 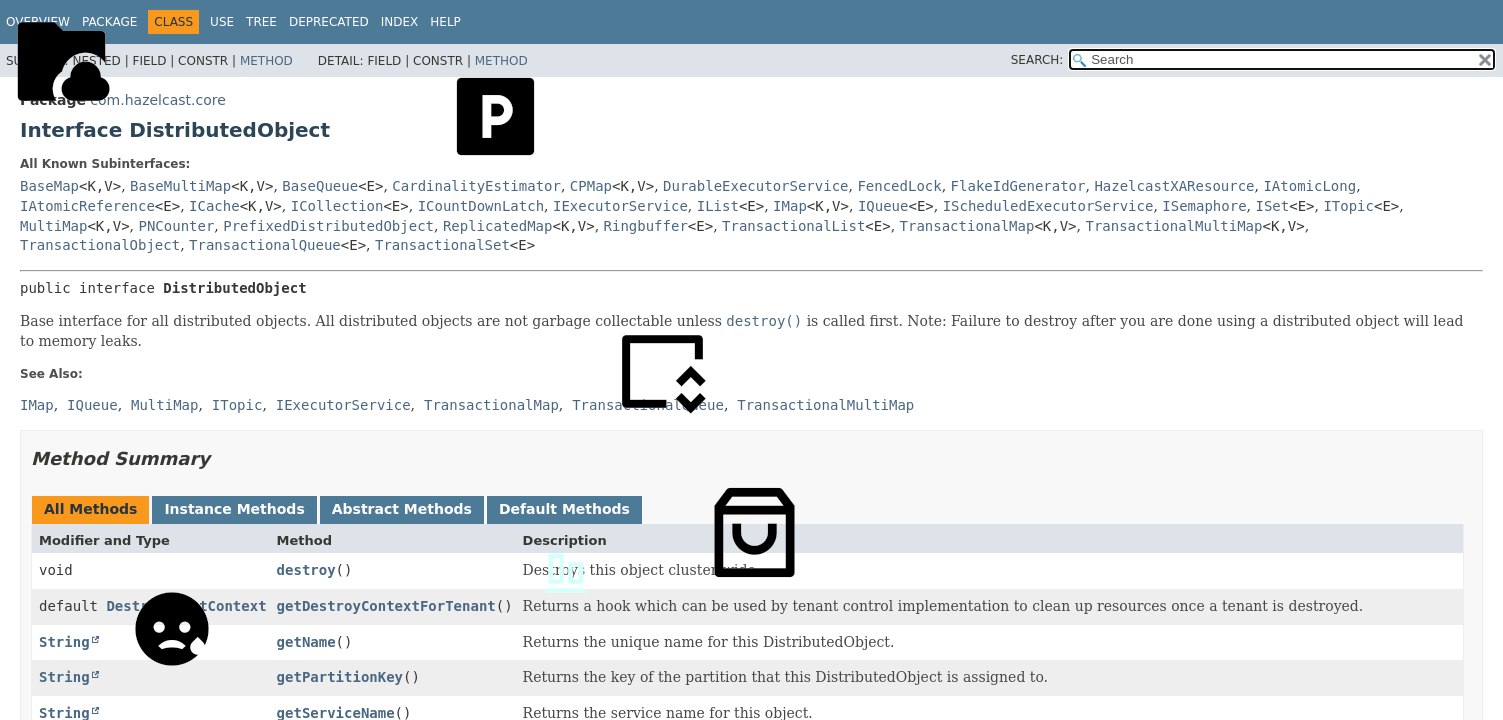 What do you see at coordinates (172, 629) in the screenshot?
I see `indicate negative feedback or dissatisfaction` at bounding box center [172, 629].